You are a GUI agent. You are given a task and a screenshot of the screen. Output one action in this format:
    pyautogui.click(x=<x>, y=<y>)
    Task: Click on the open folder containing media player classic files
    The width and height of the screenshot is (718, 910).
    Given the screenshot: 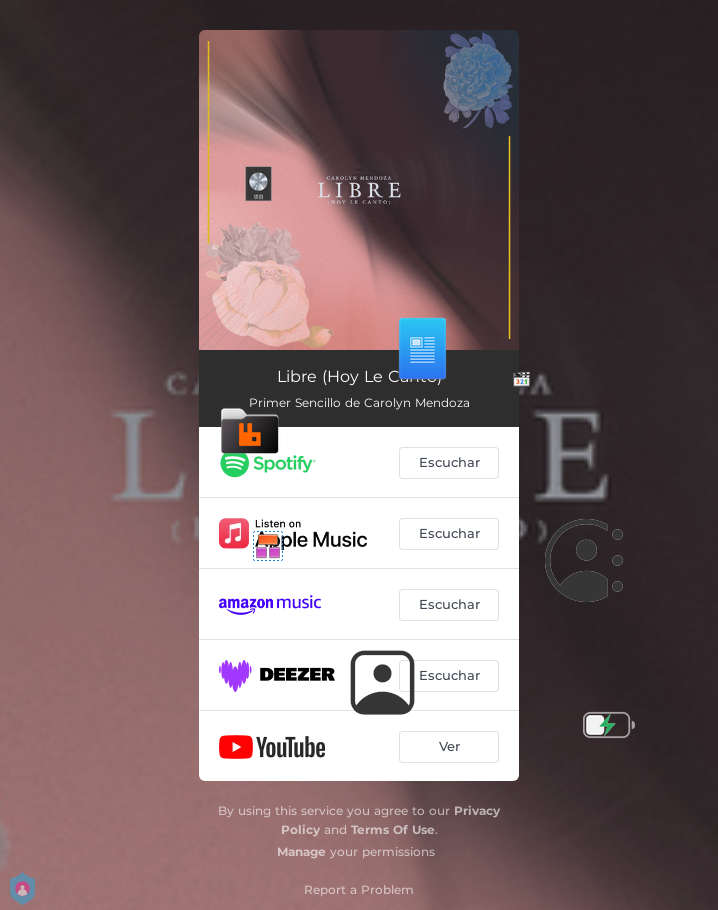 What is the action you would take?
    pyautogui.click(x=521, y=380)
    